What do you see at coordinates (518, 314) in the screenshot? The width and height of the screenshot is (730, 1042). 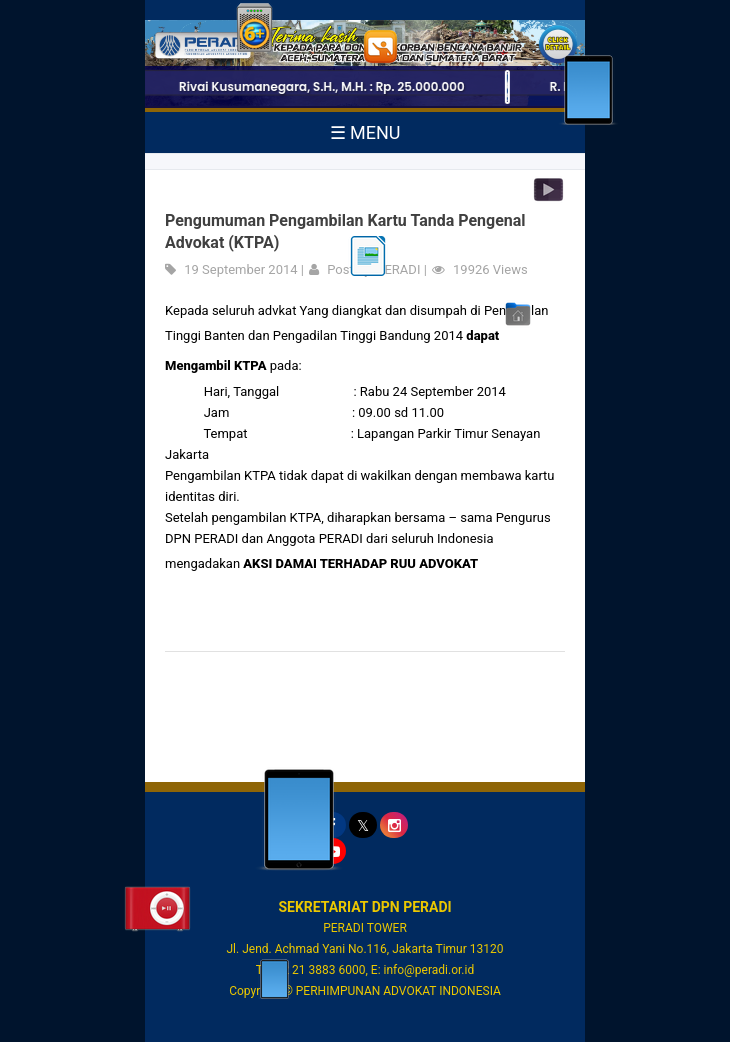 I see `access your home folder` at bounding box center [518, 314].